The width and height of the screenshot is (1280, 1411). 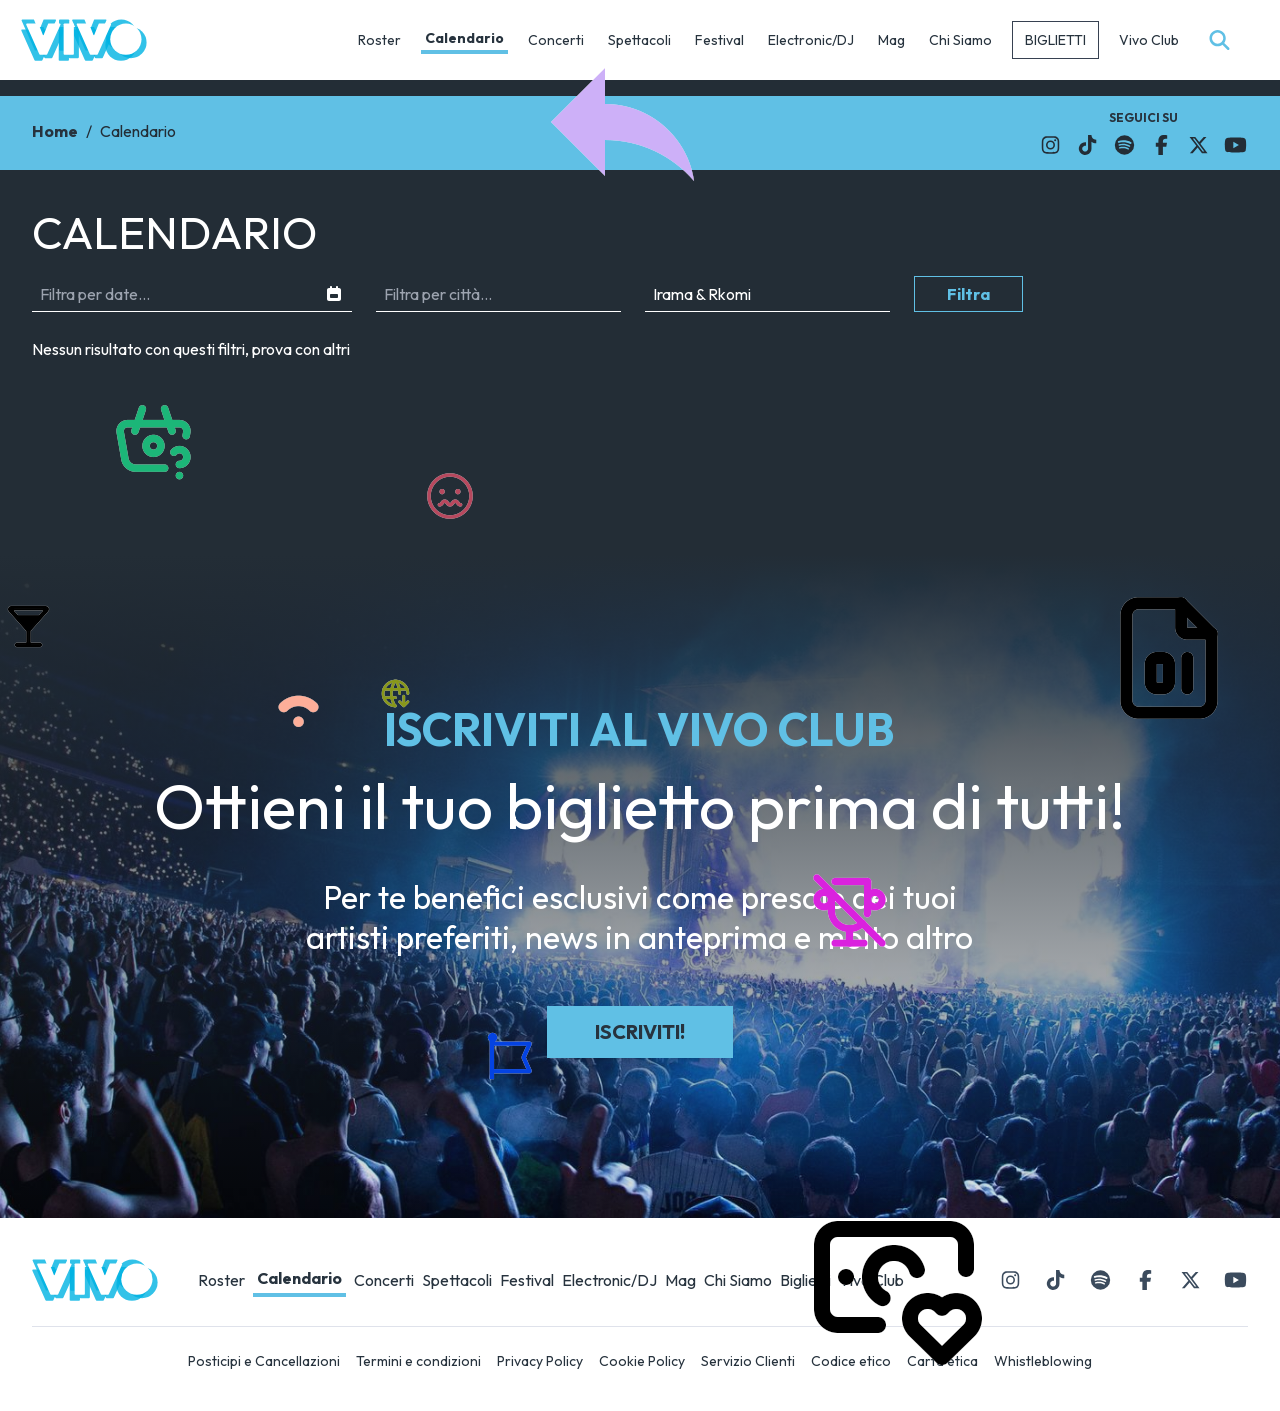 I want to click on indicates a nervous or anxious status, so click(x=450, y=496).